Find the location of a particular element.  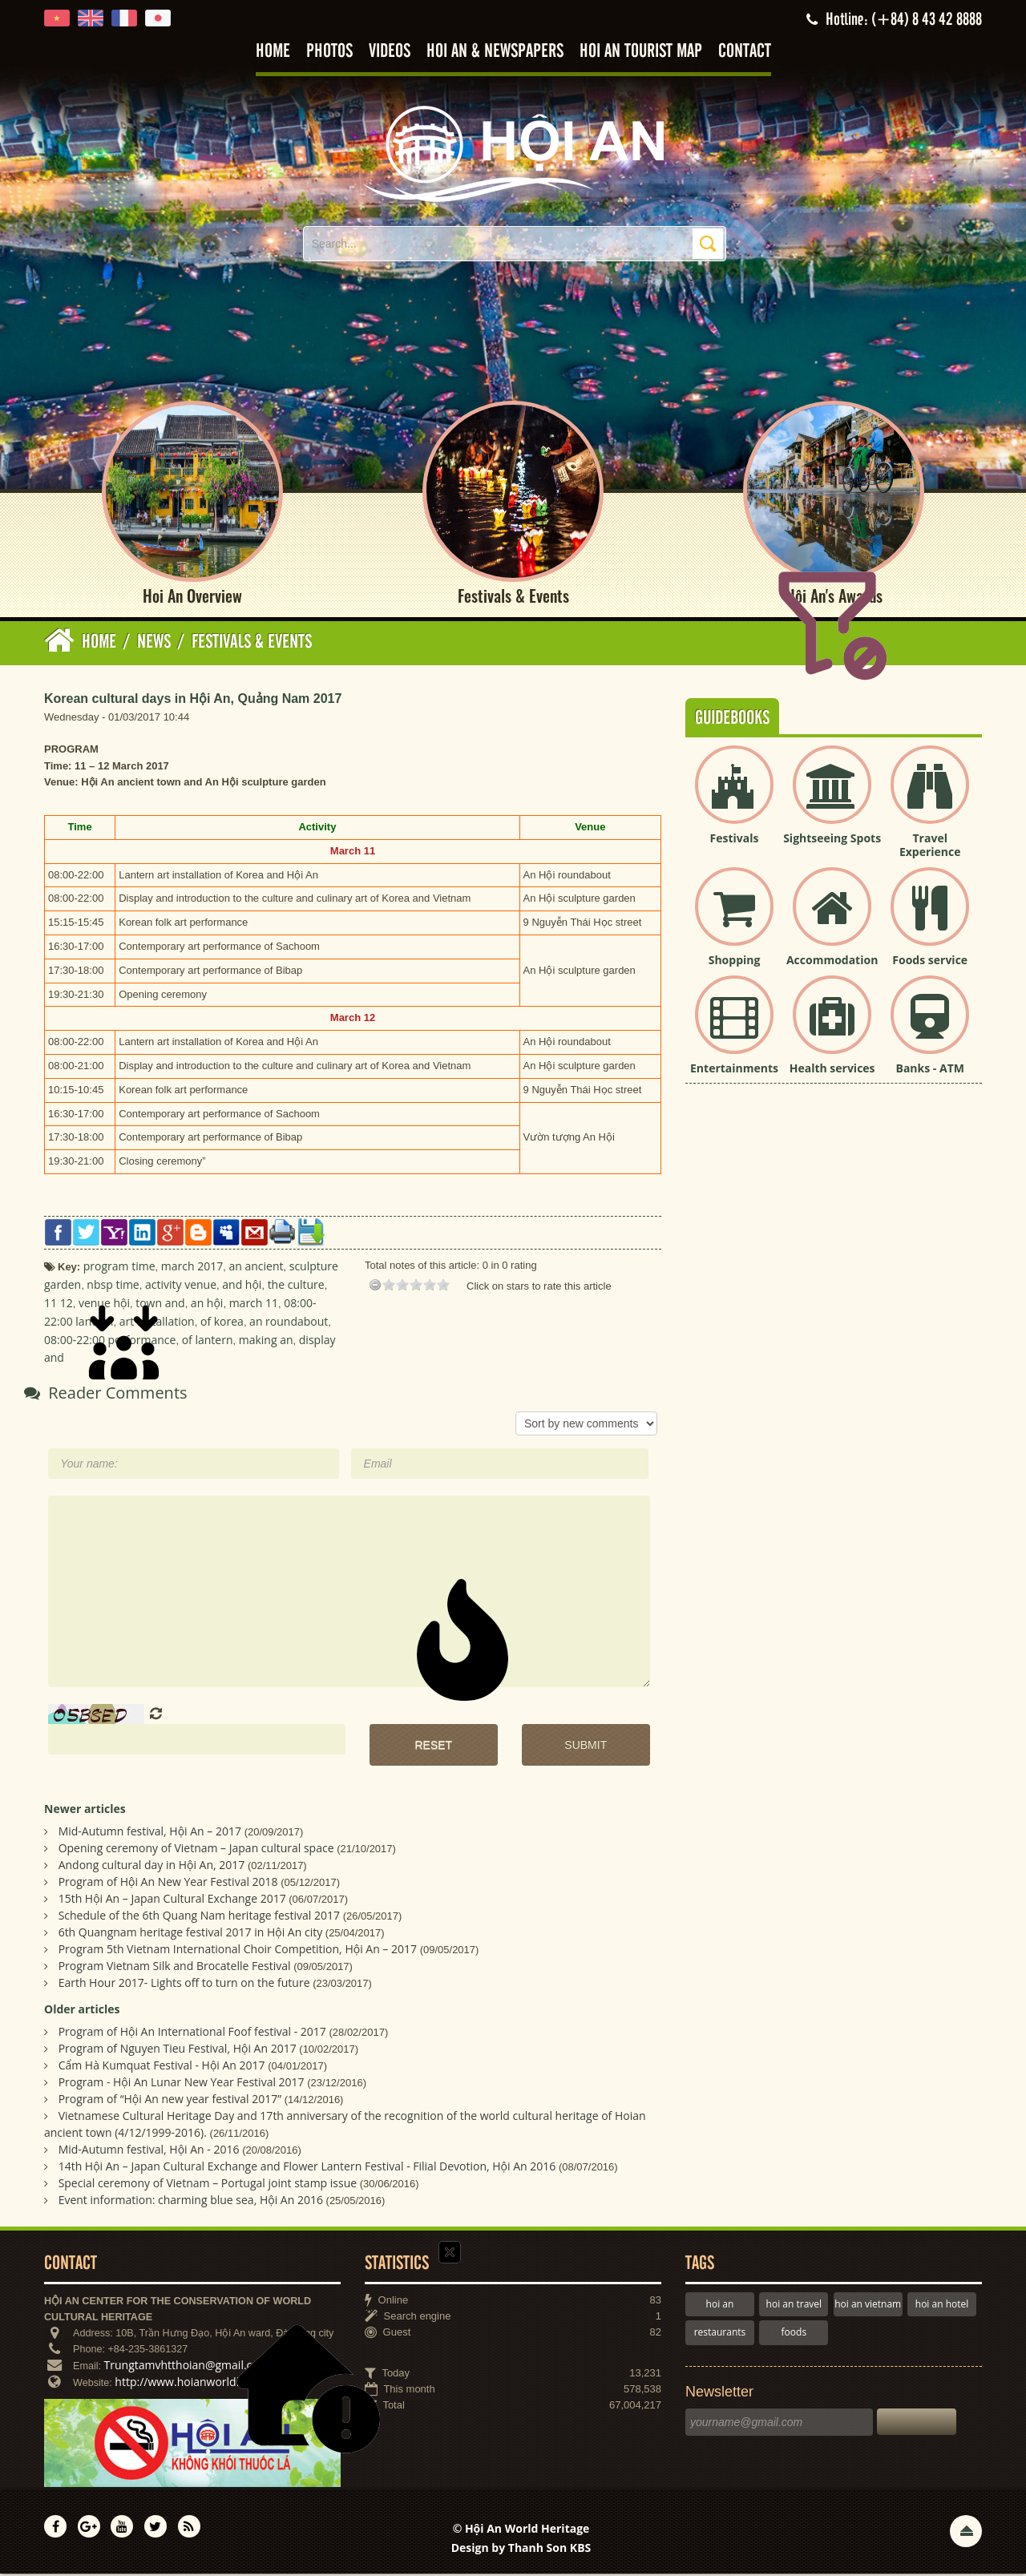

indicates trending or hot content is located at coordinates (463, 1640).